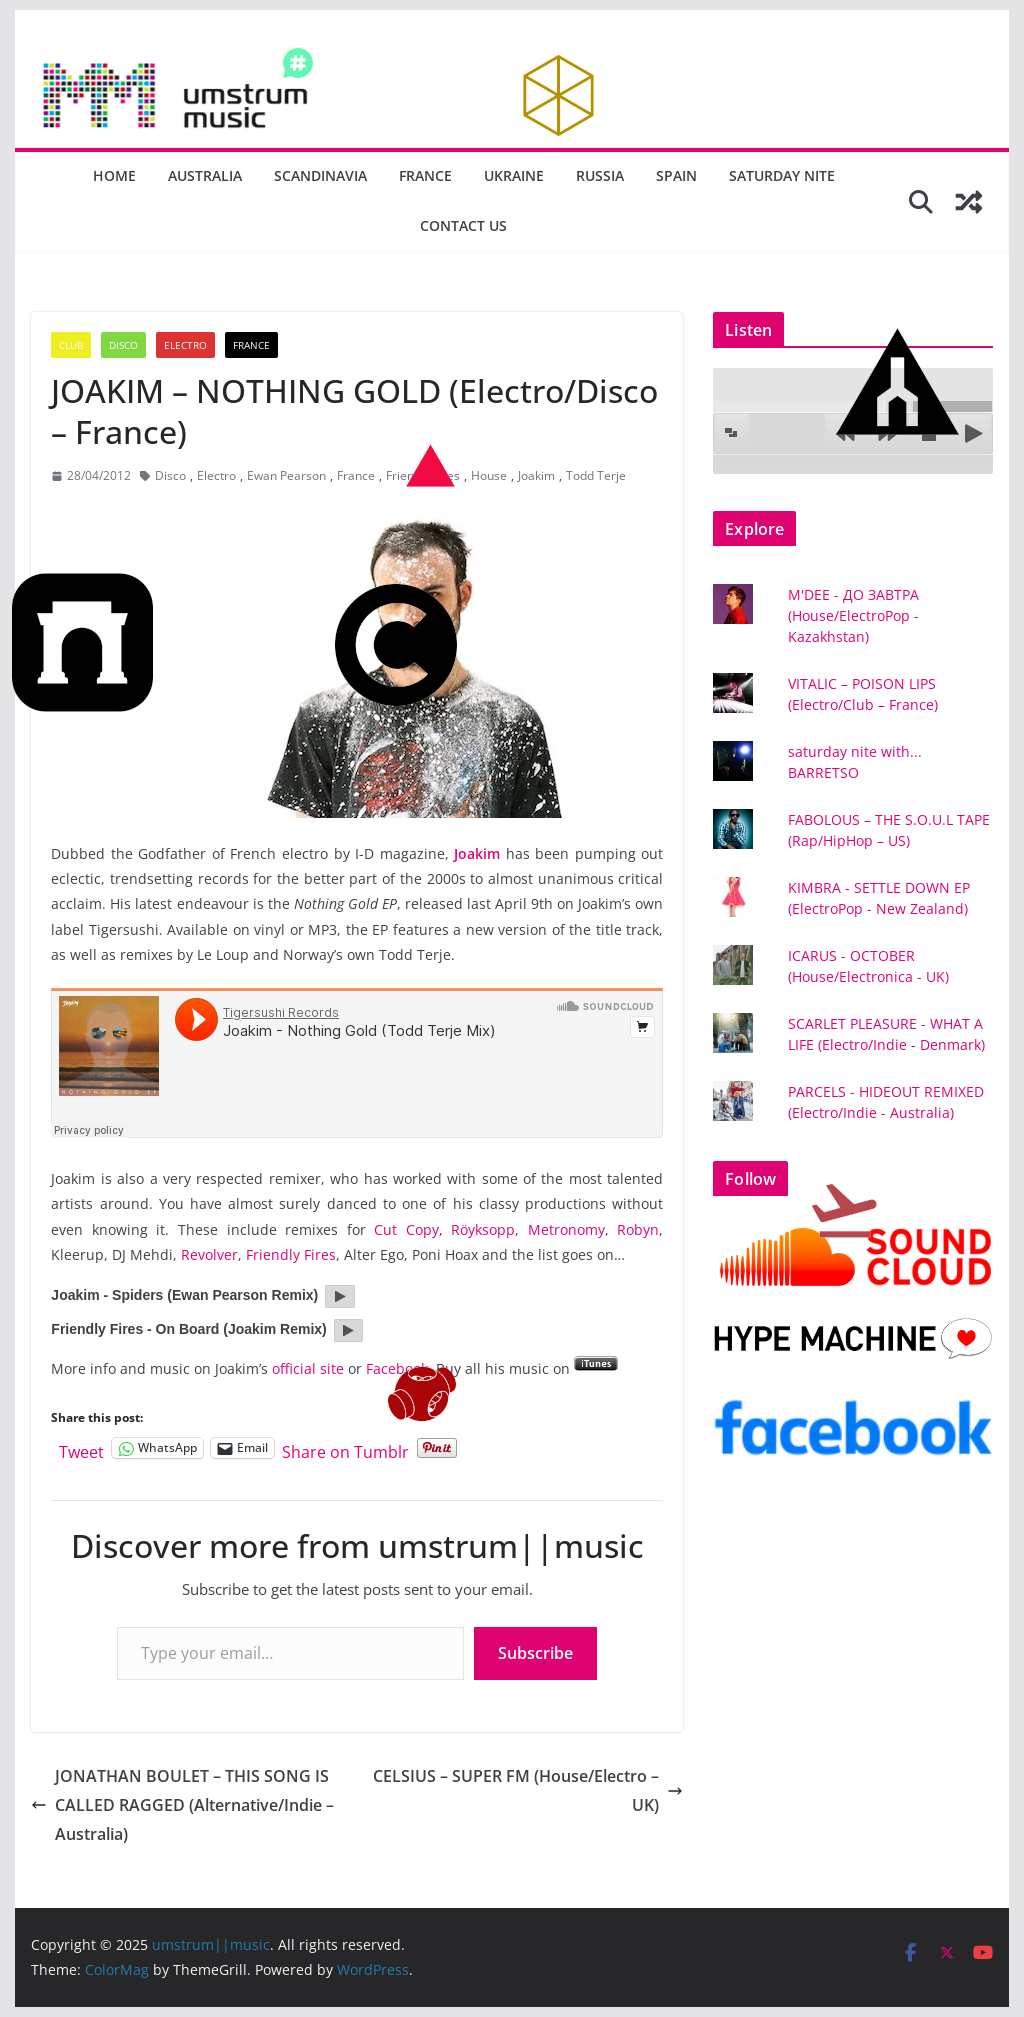 The image size is (1024, 2017). What do you see at coordinates (422, 1394) in the screenshot?
I see `open OpenSCAD application` at bounding box center [422, 1394].